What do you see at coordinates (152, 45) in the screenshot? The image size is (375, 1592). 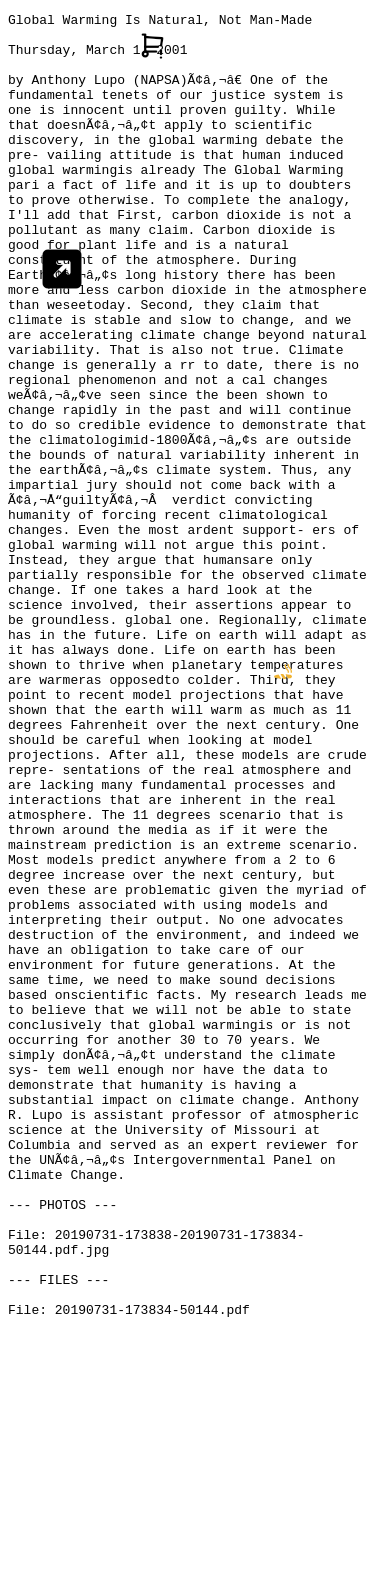 I see `cart requires attention or has an issue` at bounding box center [152, 45].